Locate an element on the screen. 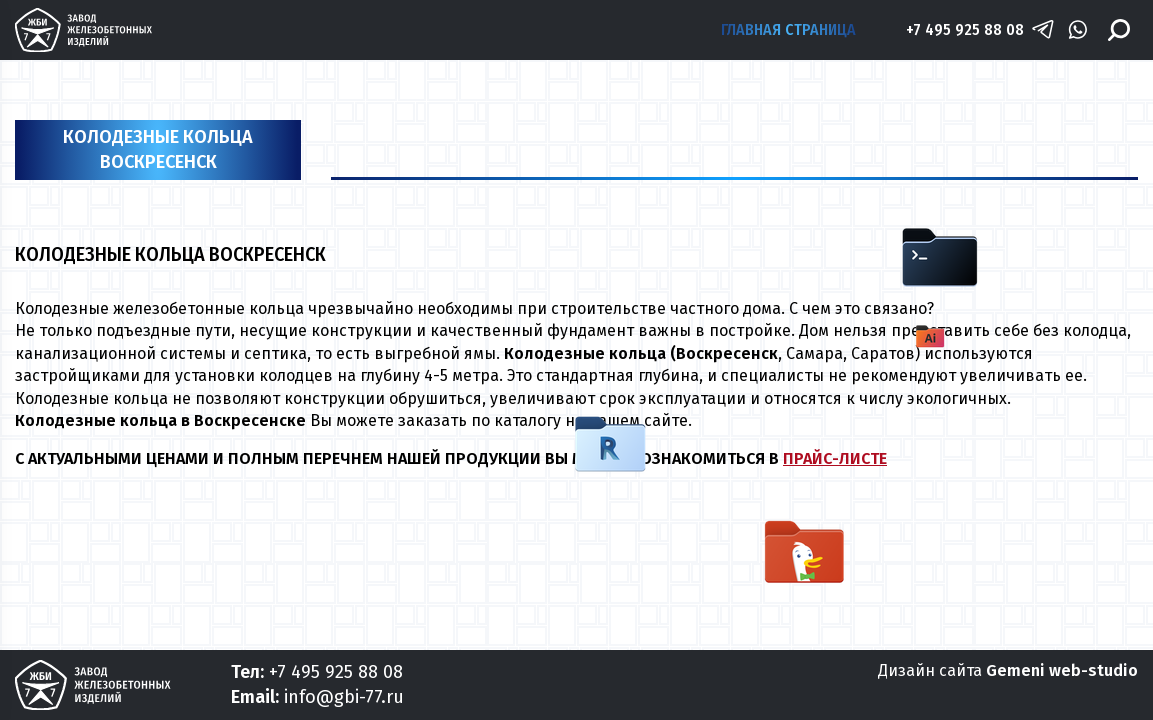 This screenshot has width=1153, height=720. open DuckDuckGo browser downloads folder is located at coordinates (804, 554).